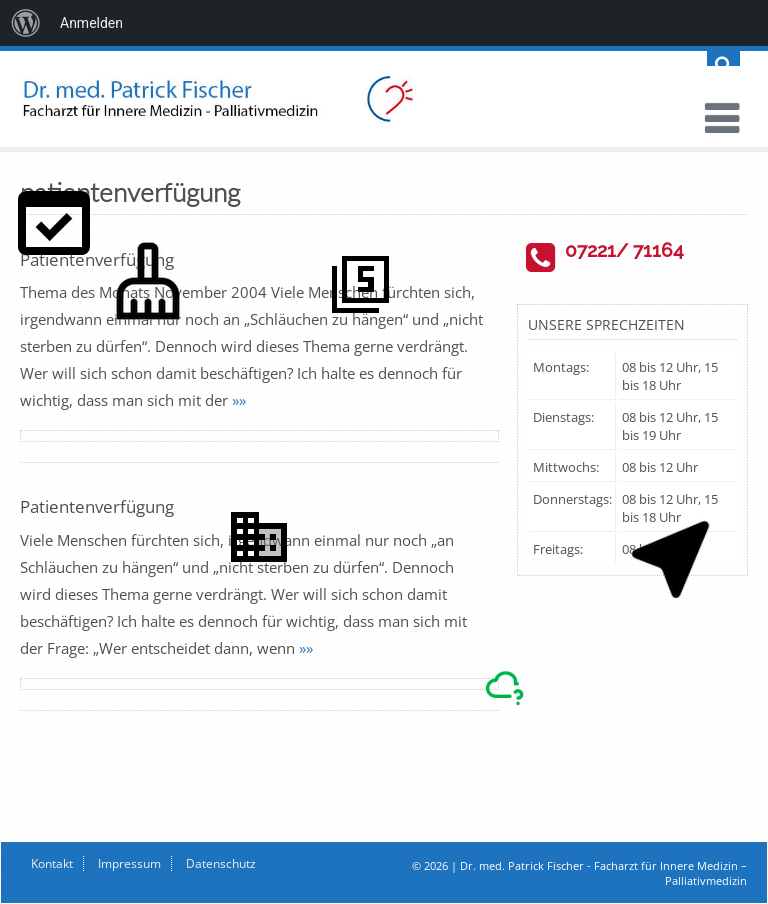 This screenshot has width=768, height=904. I want to click on cloud storage help or support, so click(505, 685).